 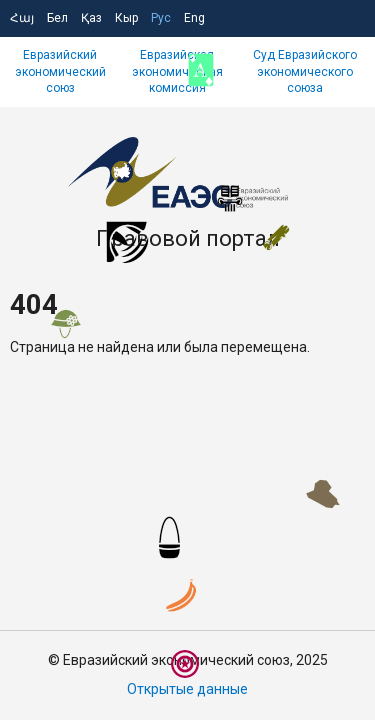 I want to click on indicates banana or tropical fruit category, so click(x=181, y=595).